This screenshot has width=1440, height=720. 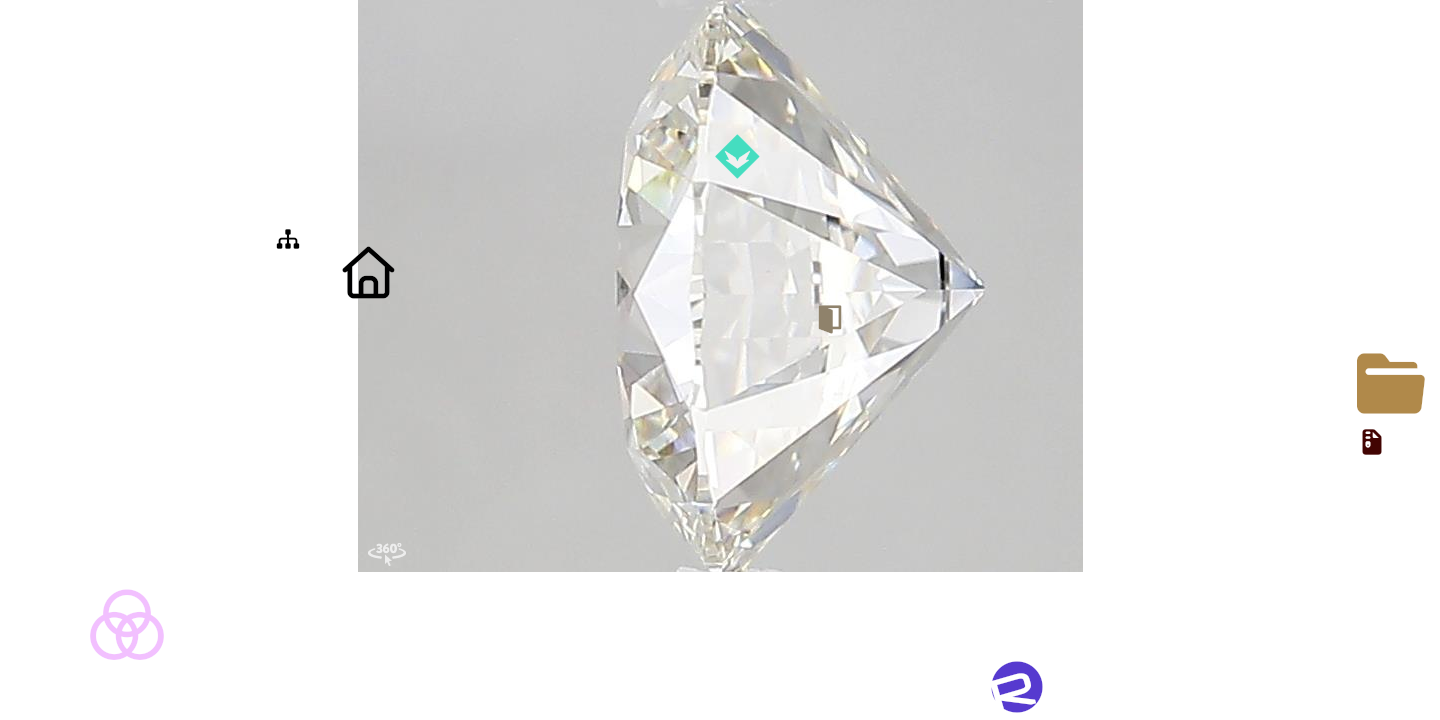 What do you see at coordinates (830, 318) in the screenshot?
I see `switch to dual-screen or split-view mode` at bounding box center [830, 318].